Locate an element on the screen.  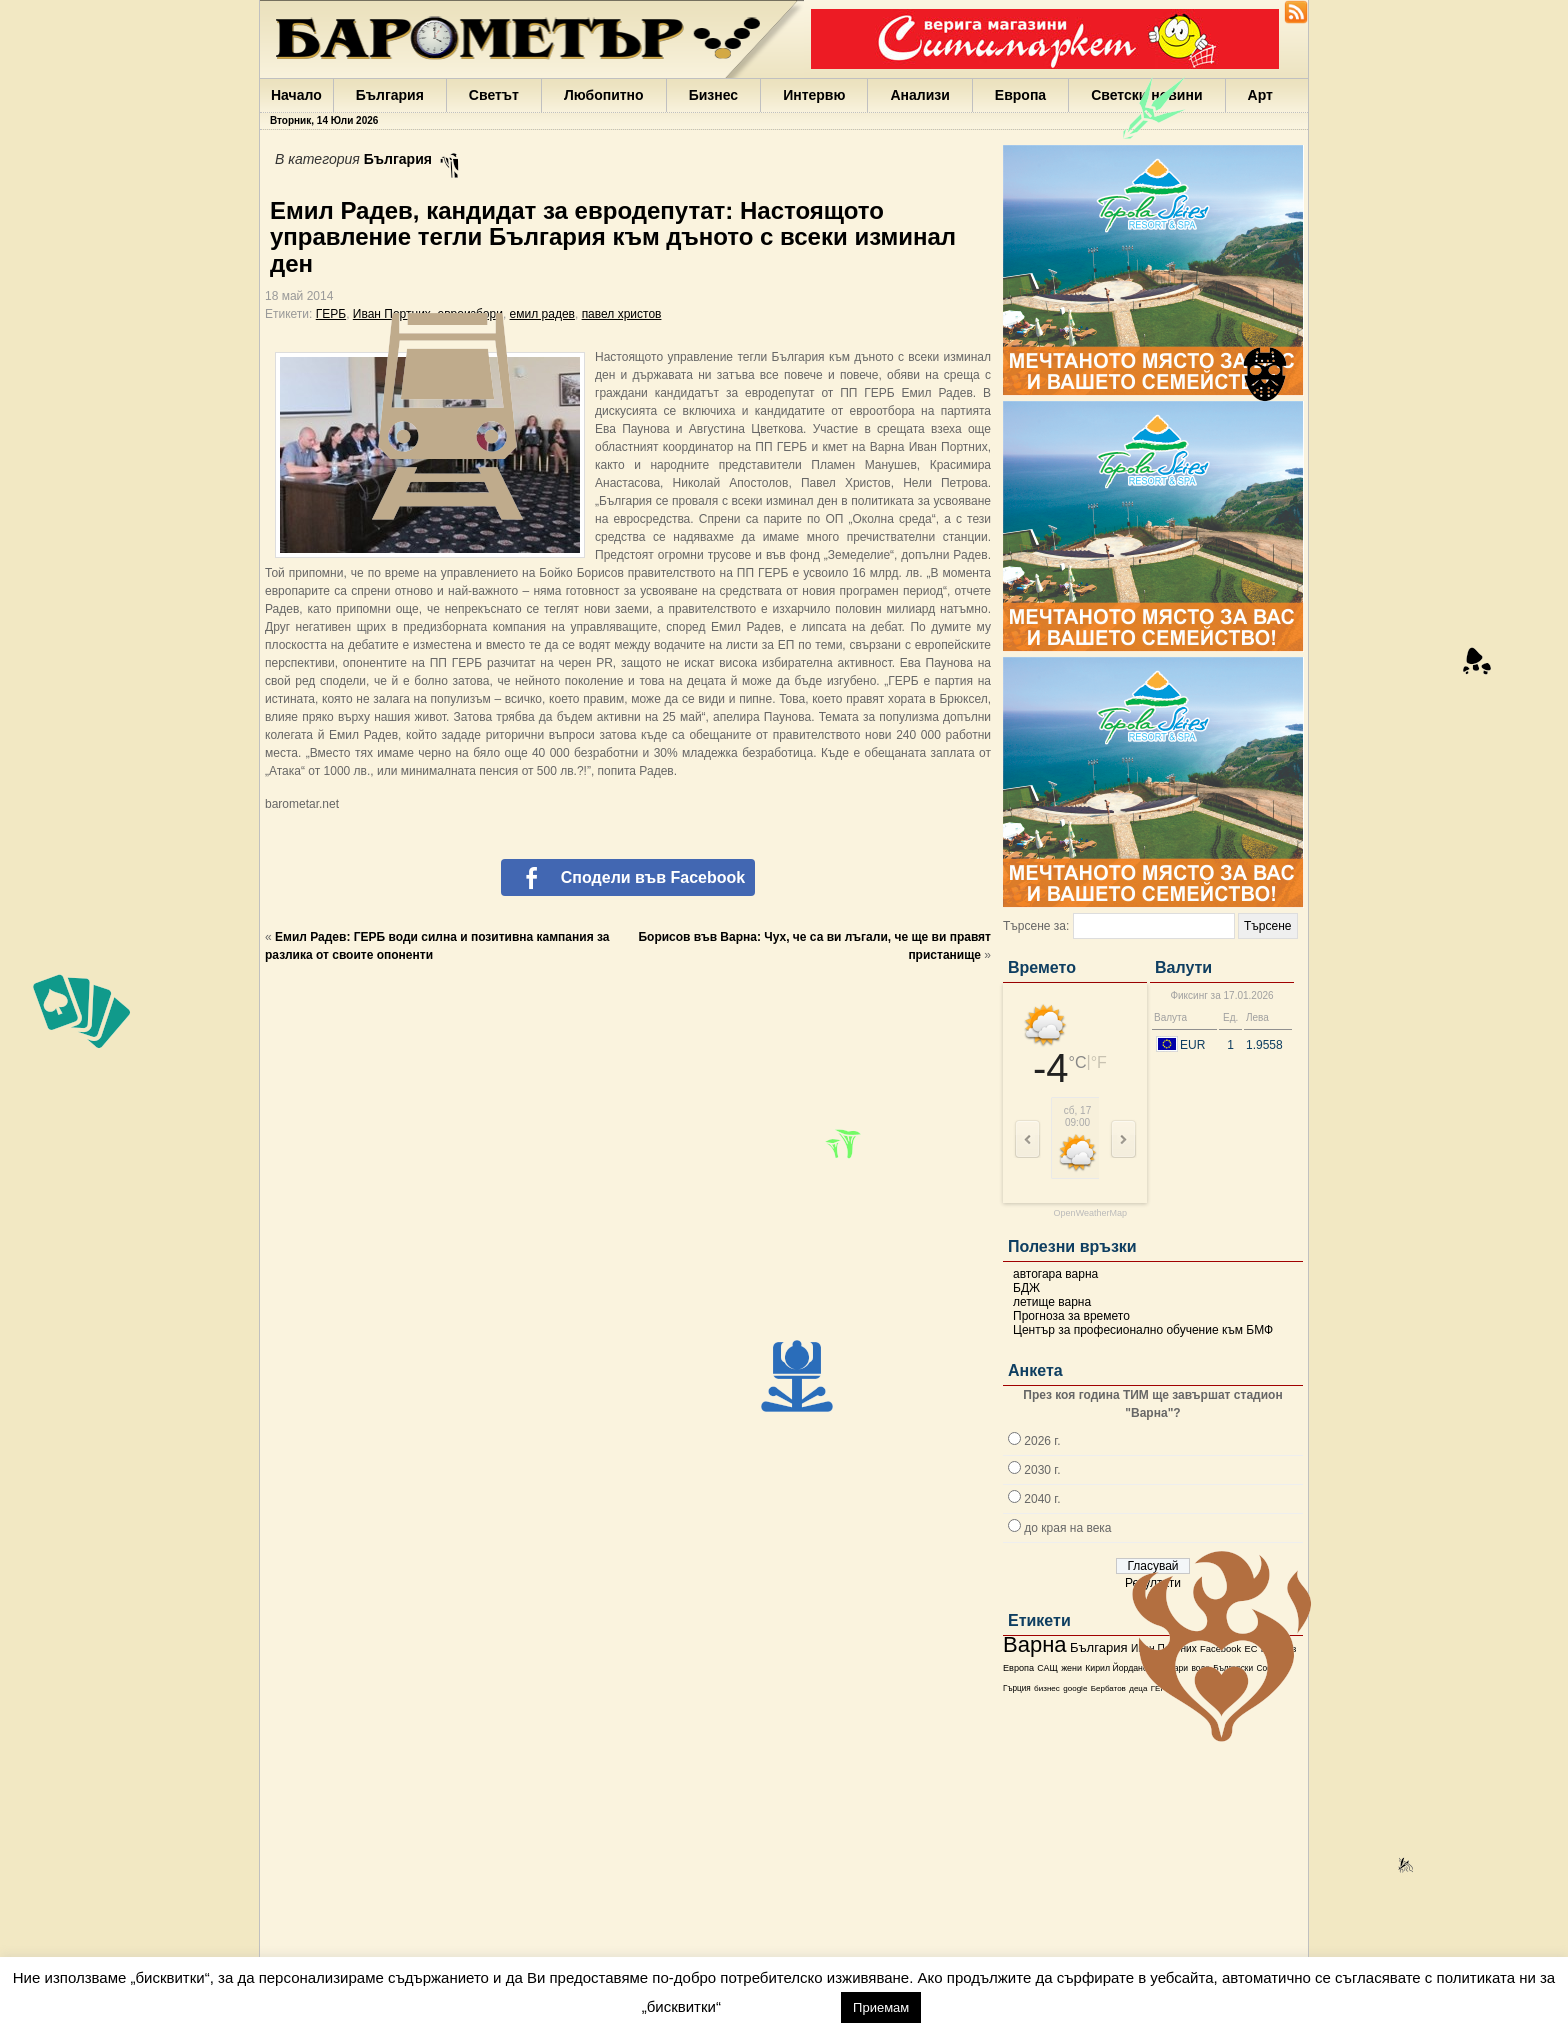
chanterelle mushroom icon for a foraging or nature app is located at coordinates (843, 1144).